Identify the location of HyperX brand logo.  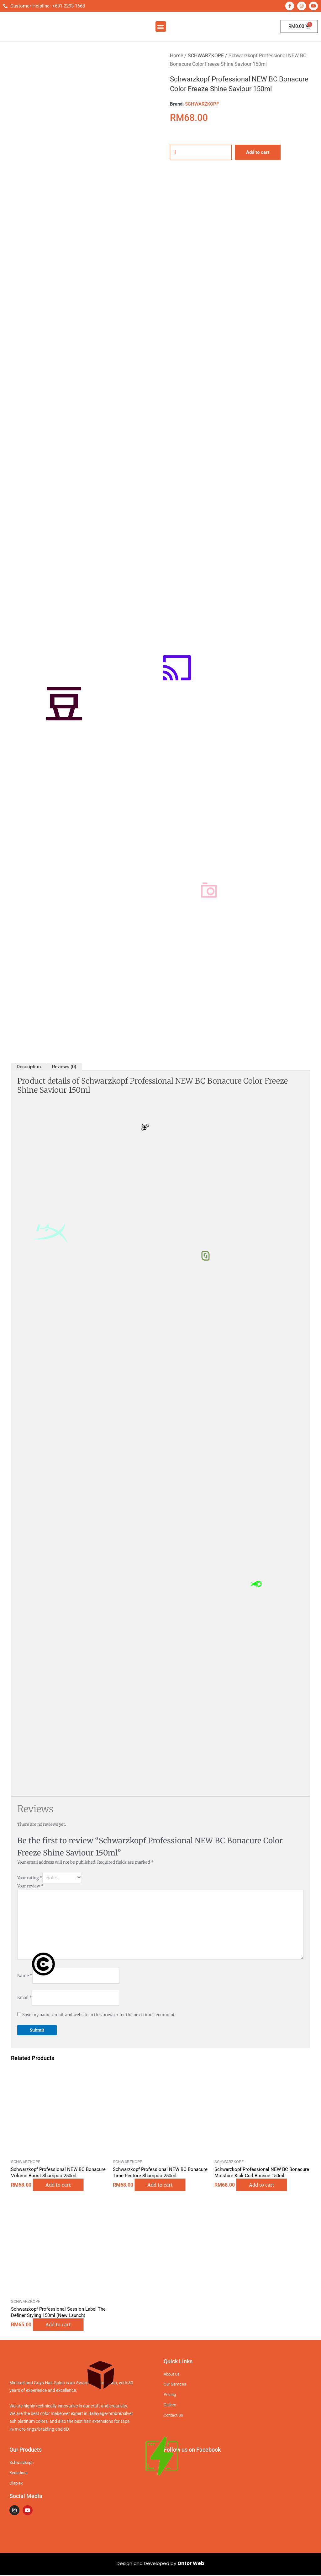
(49, 1233).